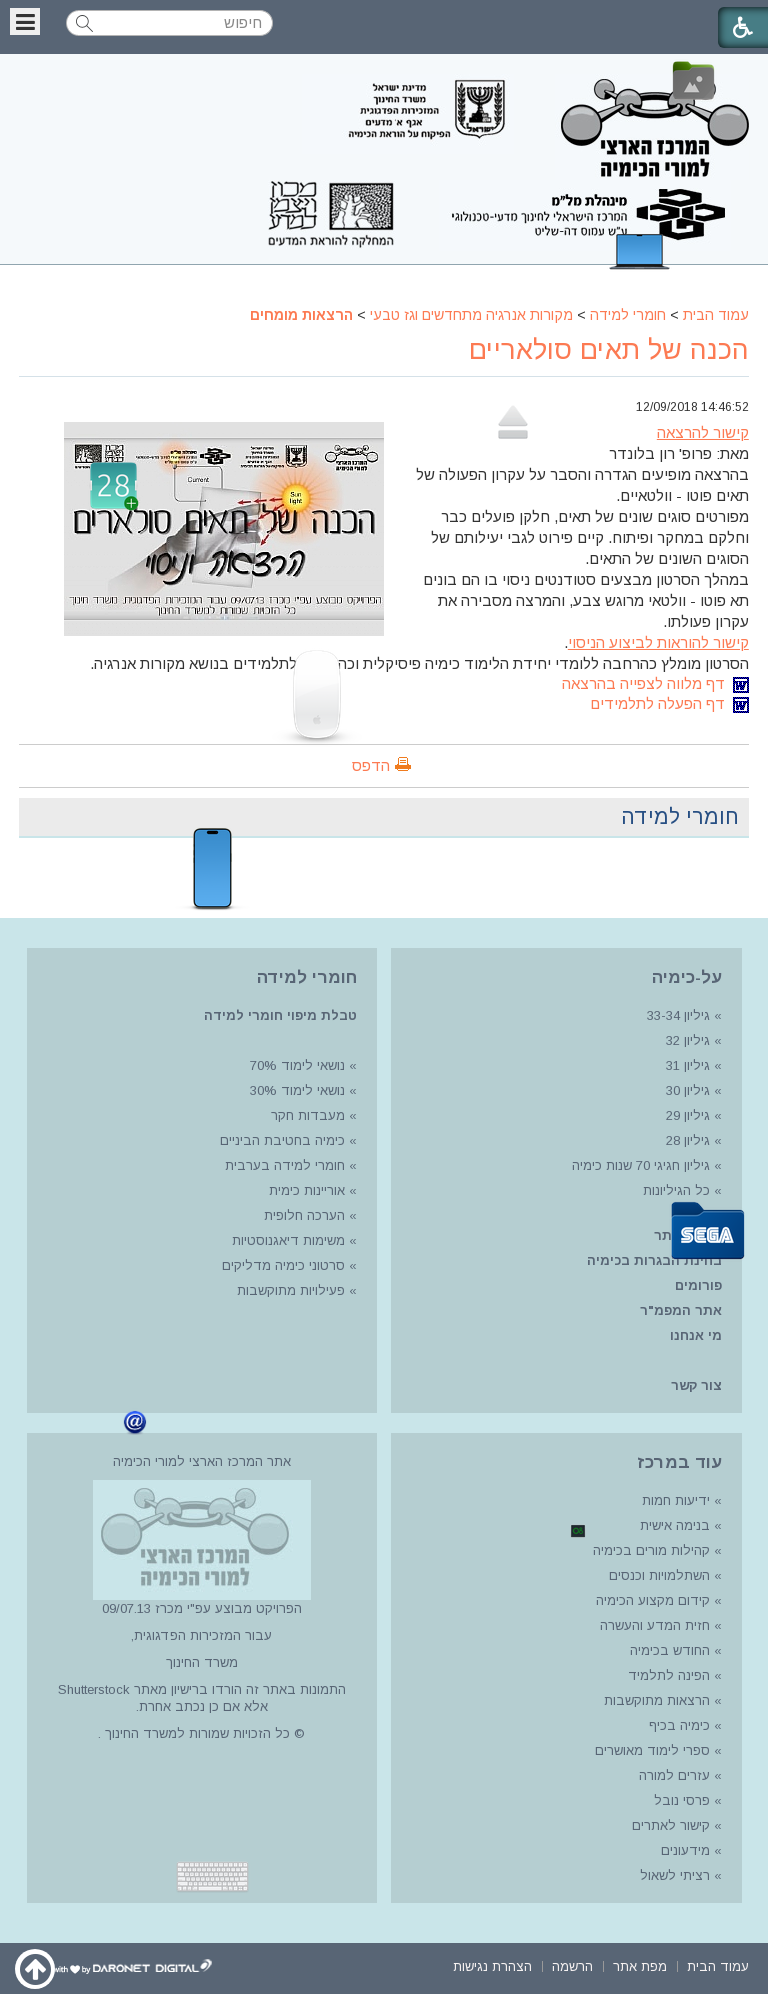 Image resolution: width=768 pixels, height=1994 pixels. Describe the element at coordinates (707, 1232) in the screenshot. I see `open folder containing sega games or files` at that location.